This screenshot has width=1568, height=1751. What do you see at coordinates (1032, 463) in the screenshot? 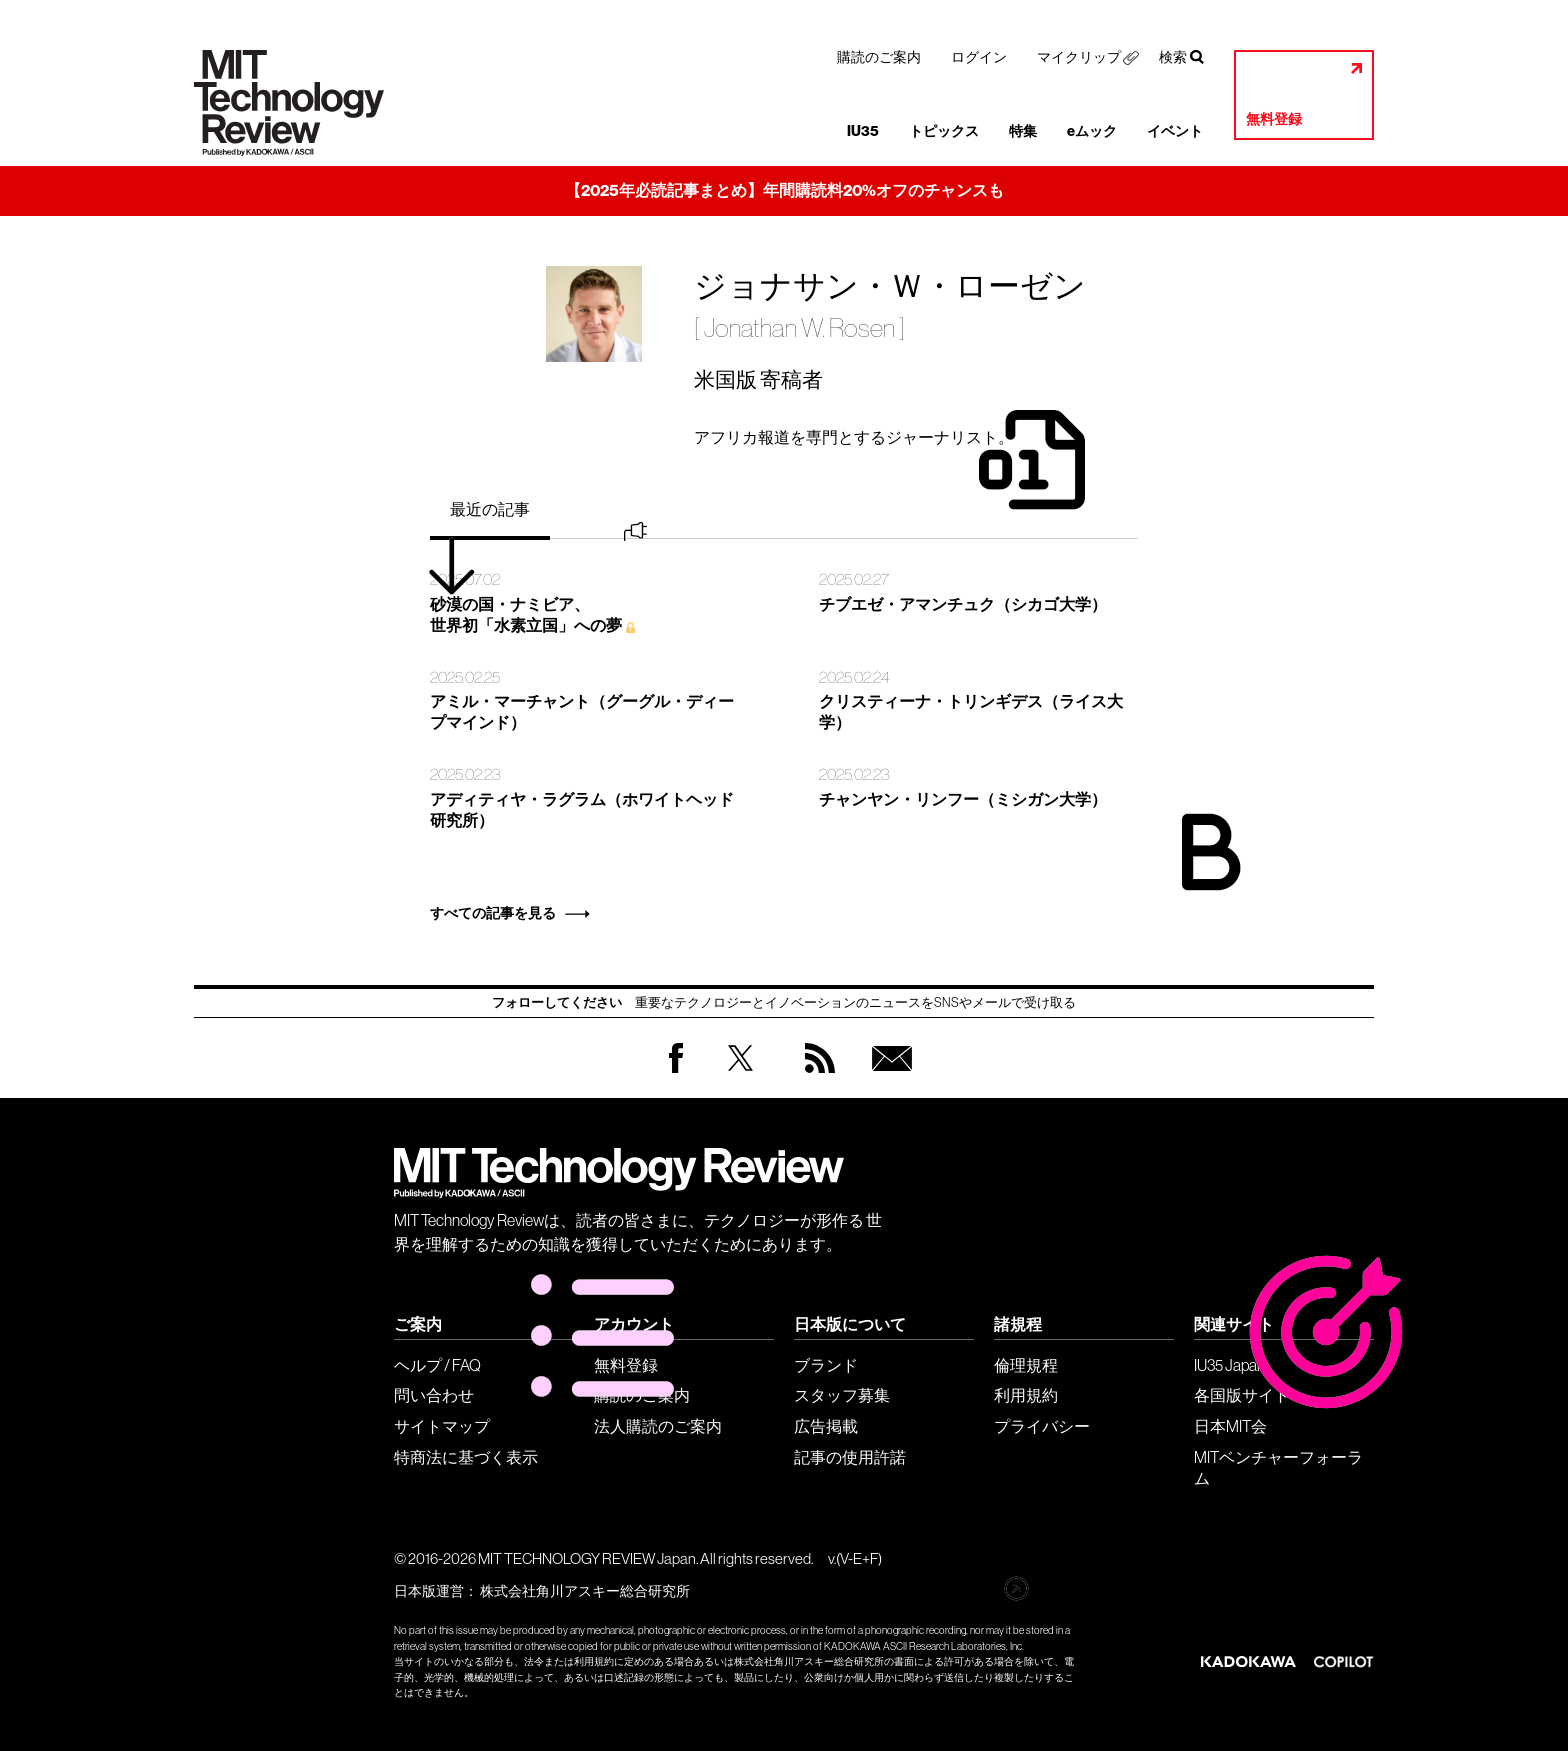
I see `view or open a binary file` at bounding box center [1032, 463].